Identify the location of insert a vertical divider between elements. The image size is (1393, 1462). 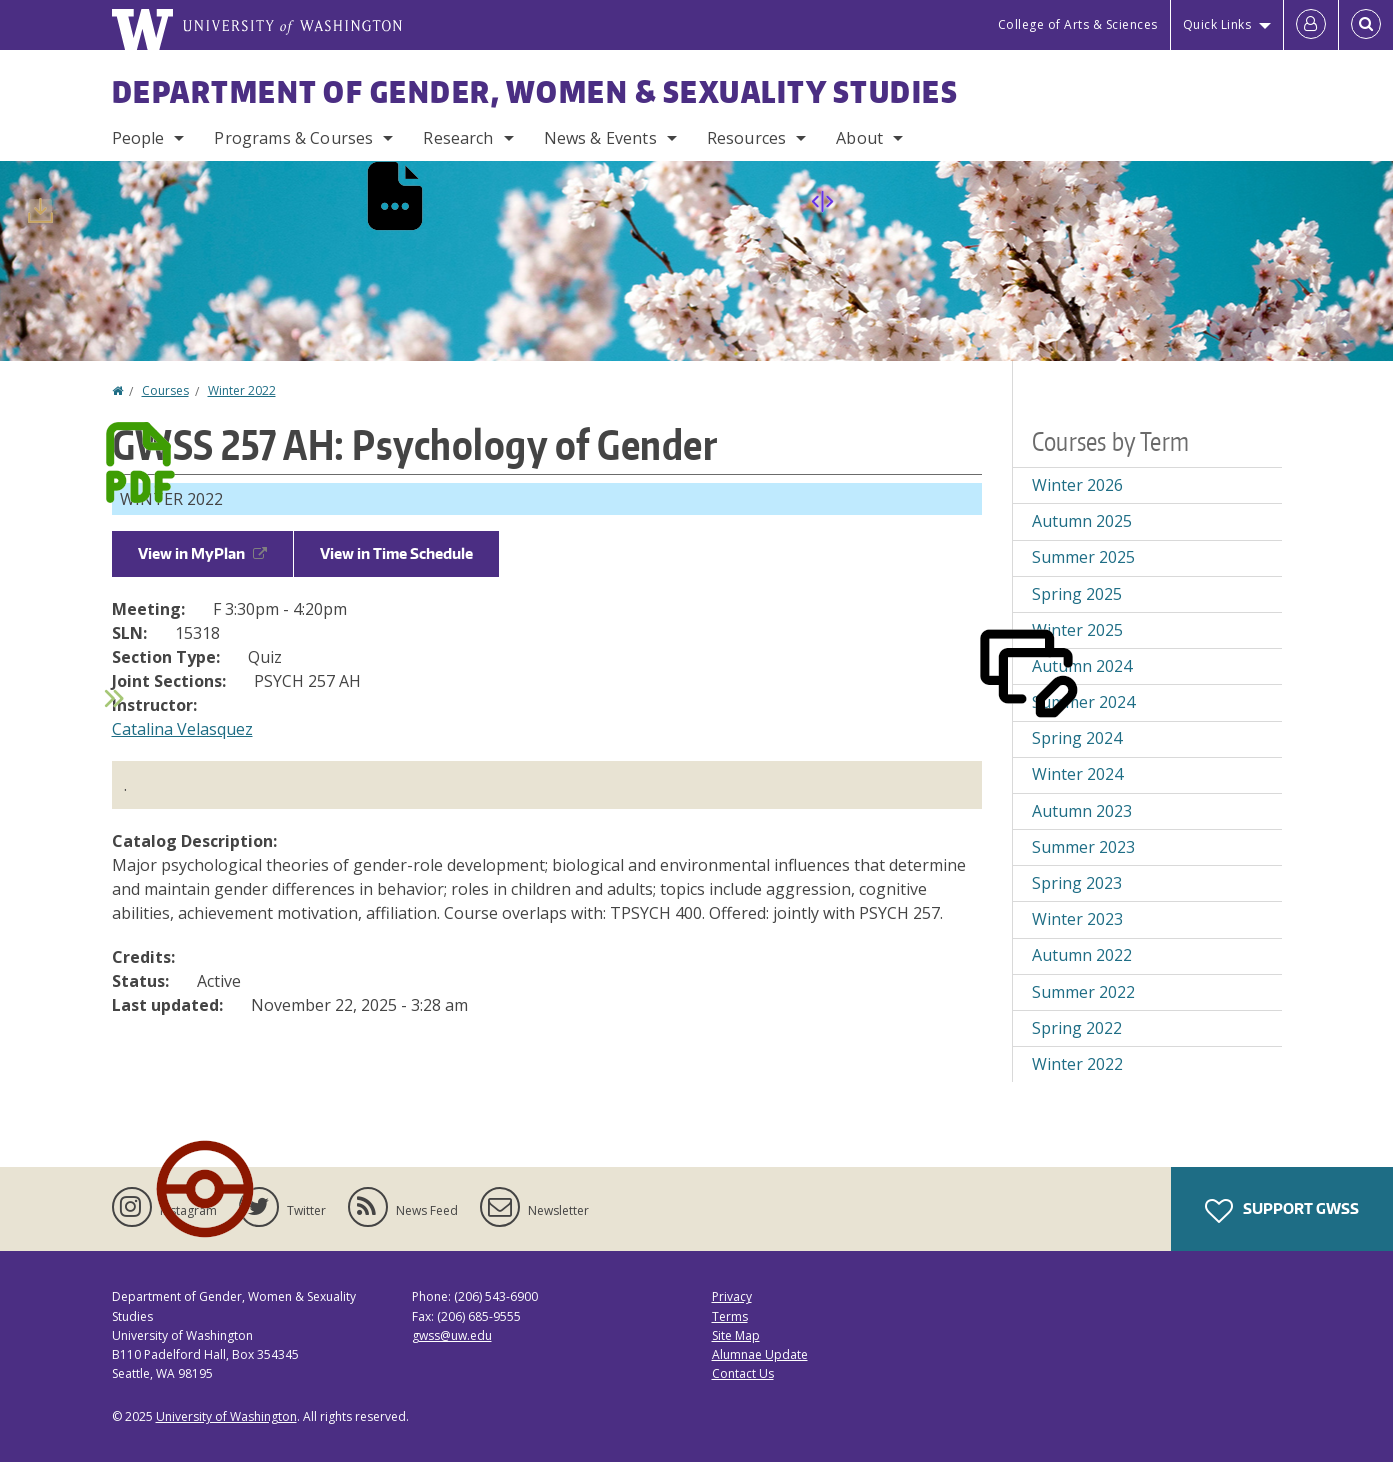
(822, 201).